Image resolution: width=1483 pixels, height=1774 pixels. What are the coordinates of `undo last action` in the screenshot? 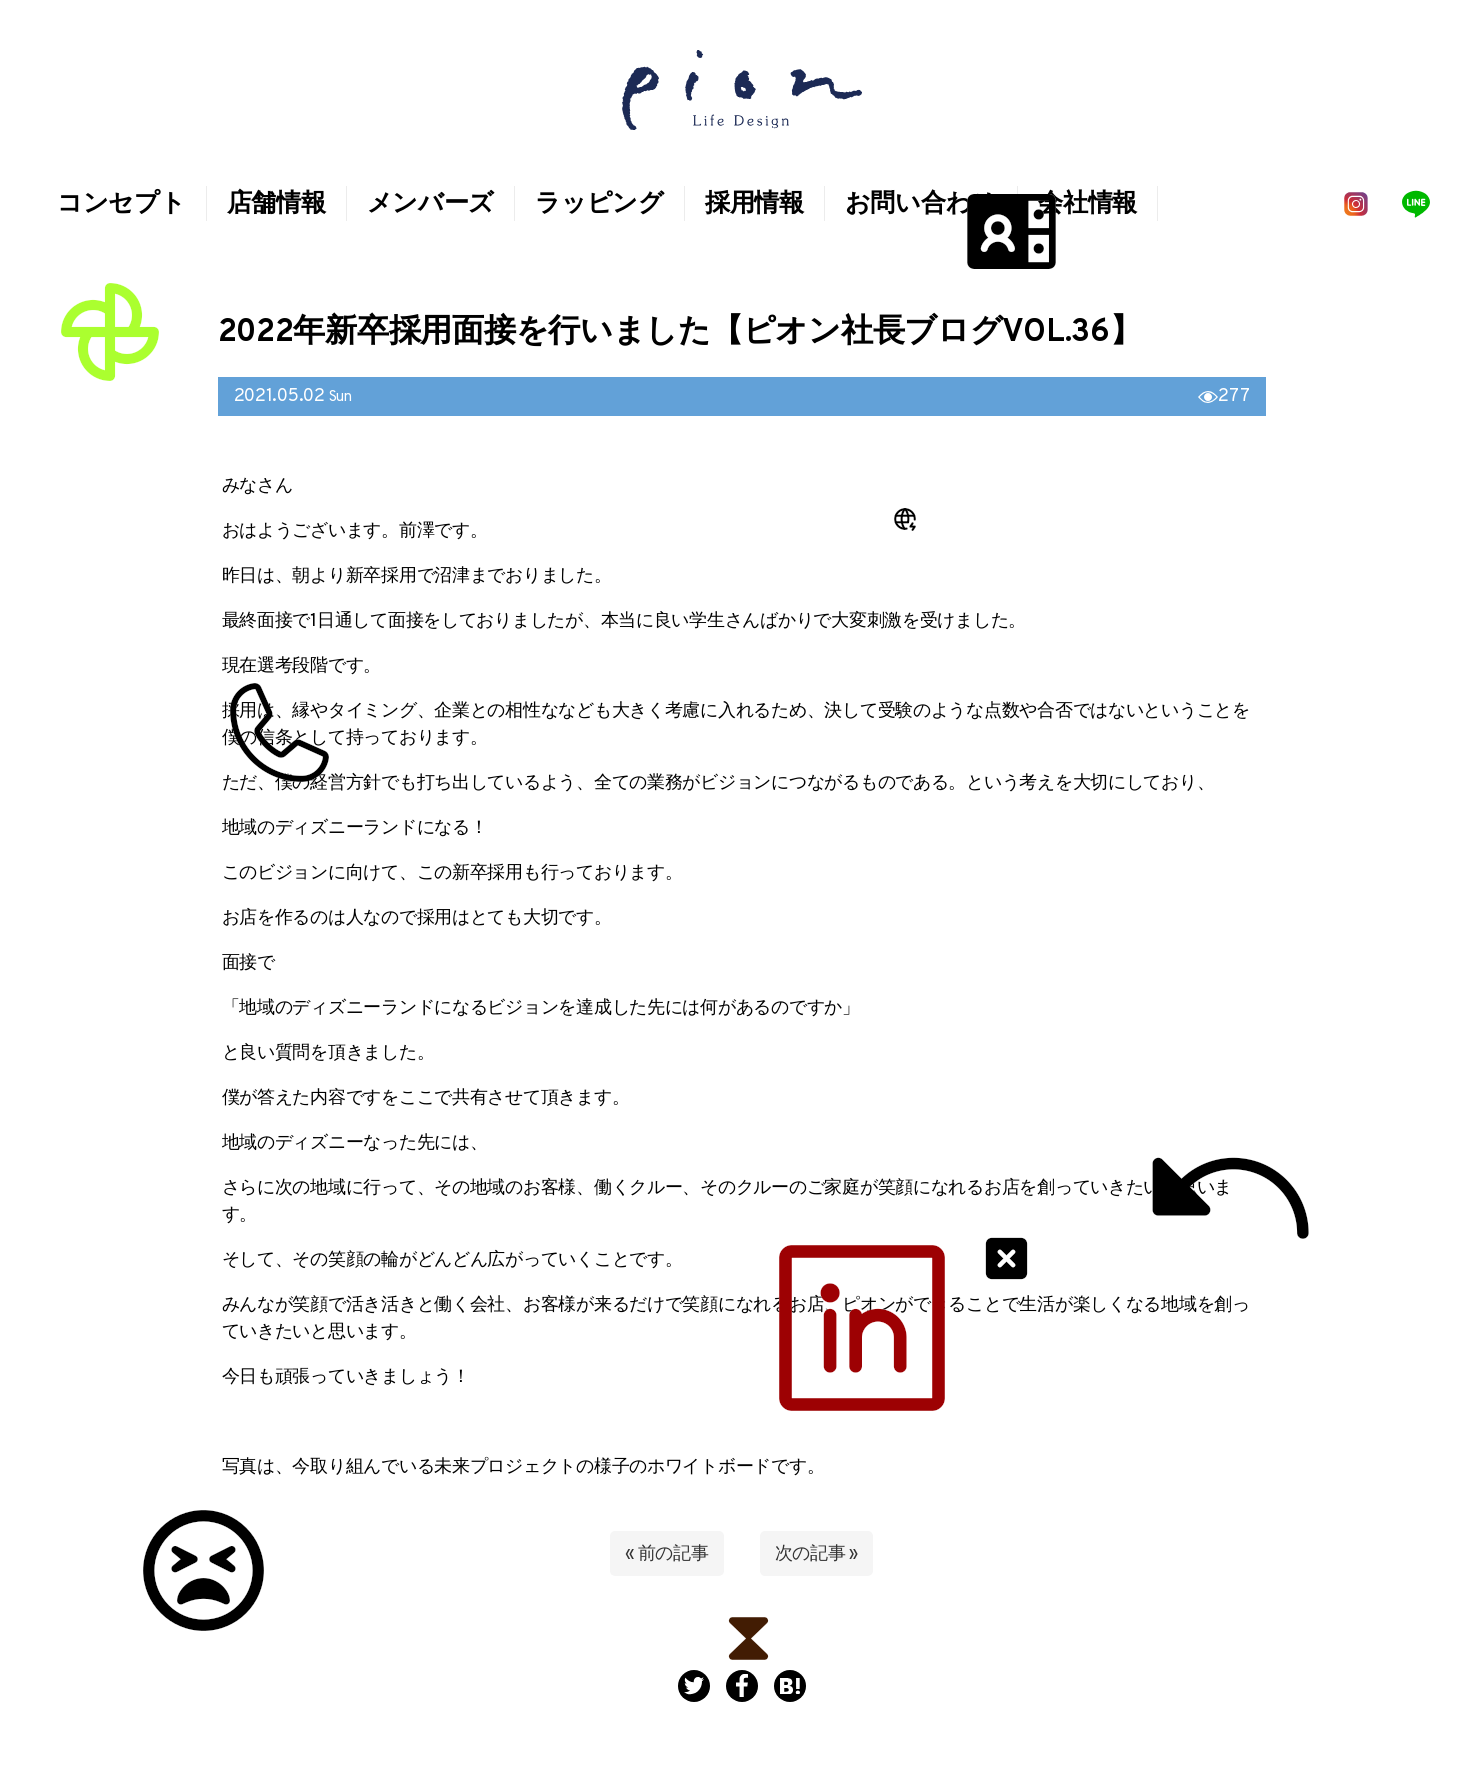 It's located at (1233, 1192).